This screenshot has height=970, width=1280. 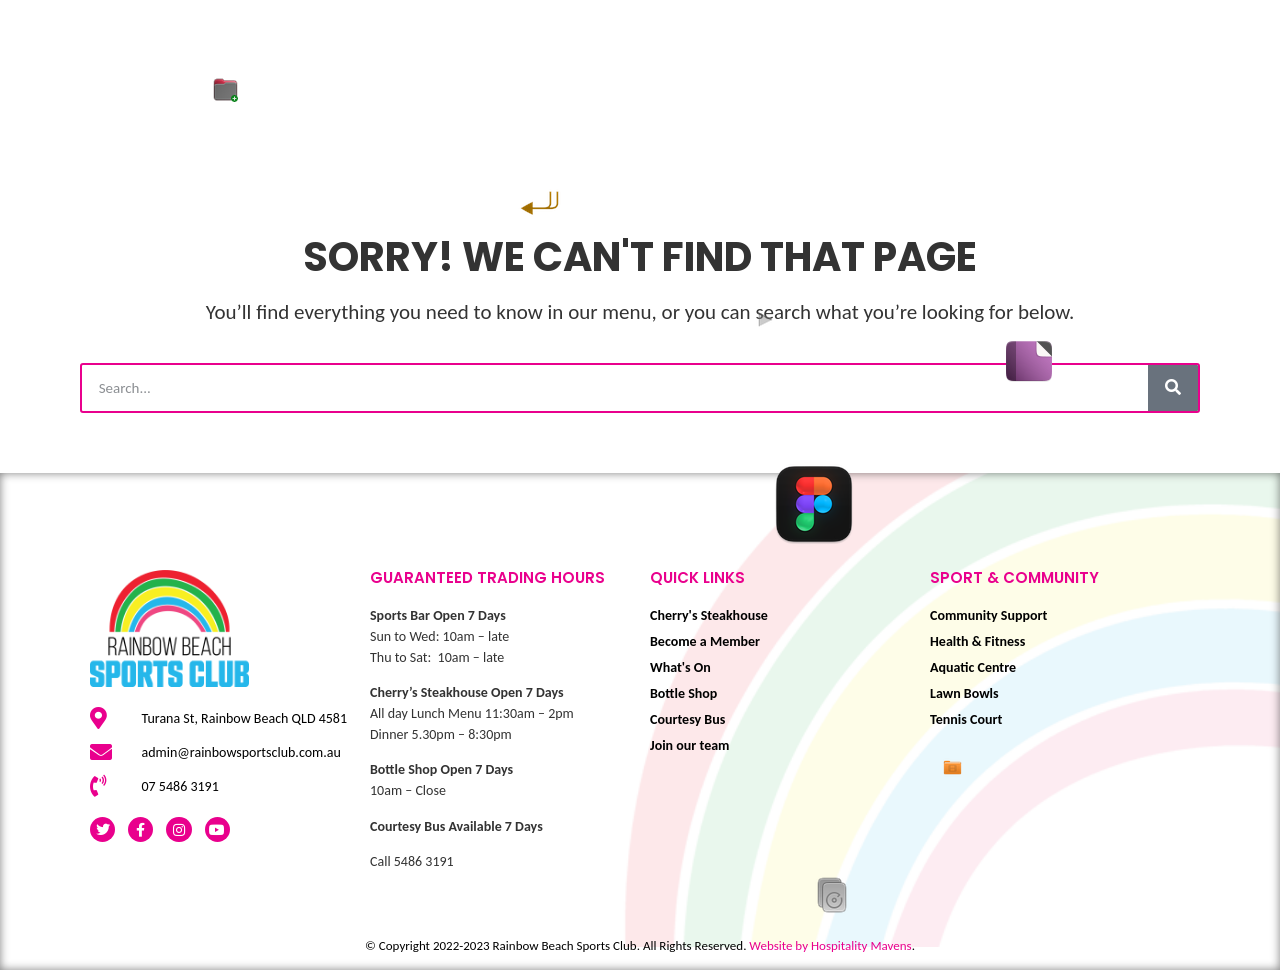 I want to click on access multiple disk drives or storage devices, so click(x=832, y=895).